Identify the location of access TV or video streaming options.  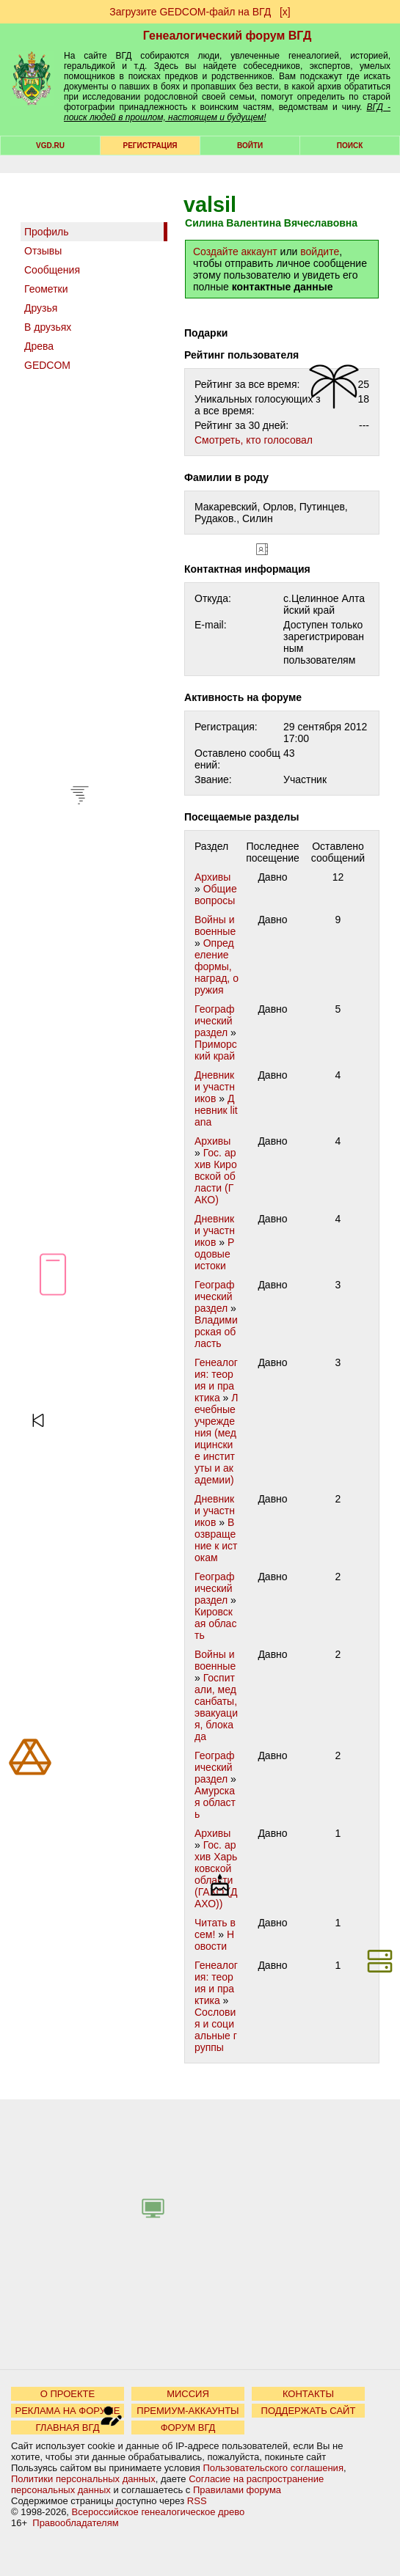
(153, 2208).